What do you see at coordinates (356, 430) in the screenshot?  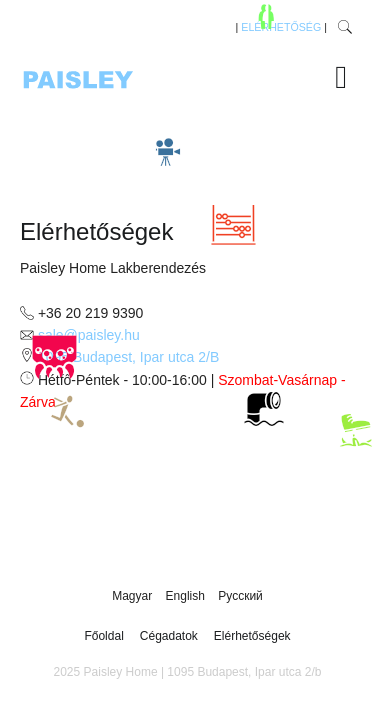 I see `hazard warning indicating slippery surface` at bounding box center [356, 430].